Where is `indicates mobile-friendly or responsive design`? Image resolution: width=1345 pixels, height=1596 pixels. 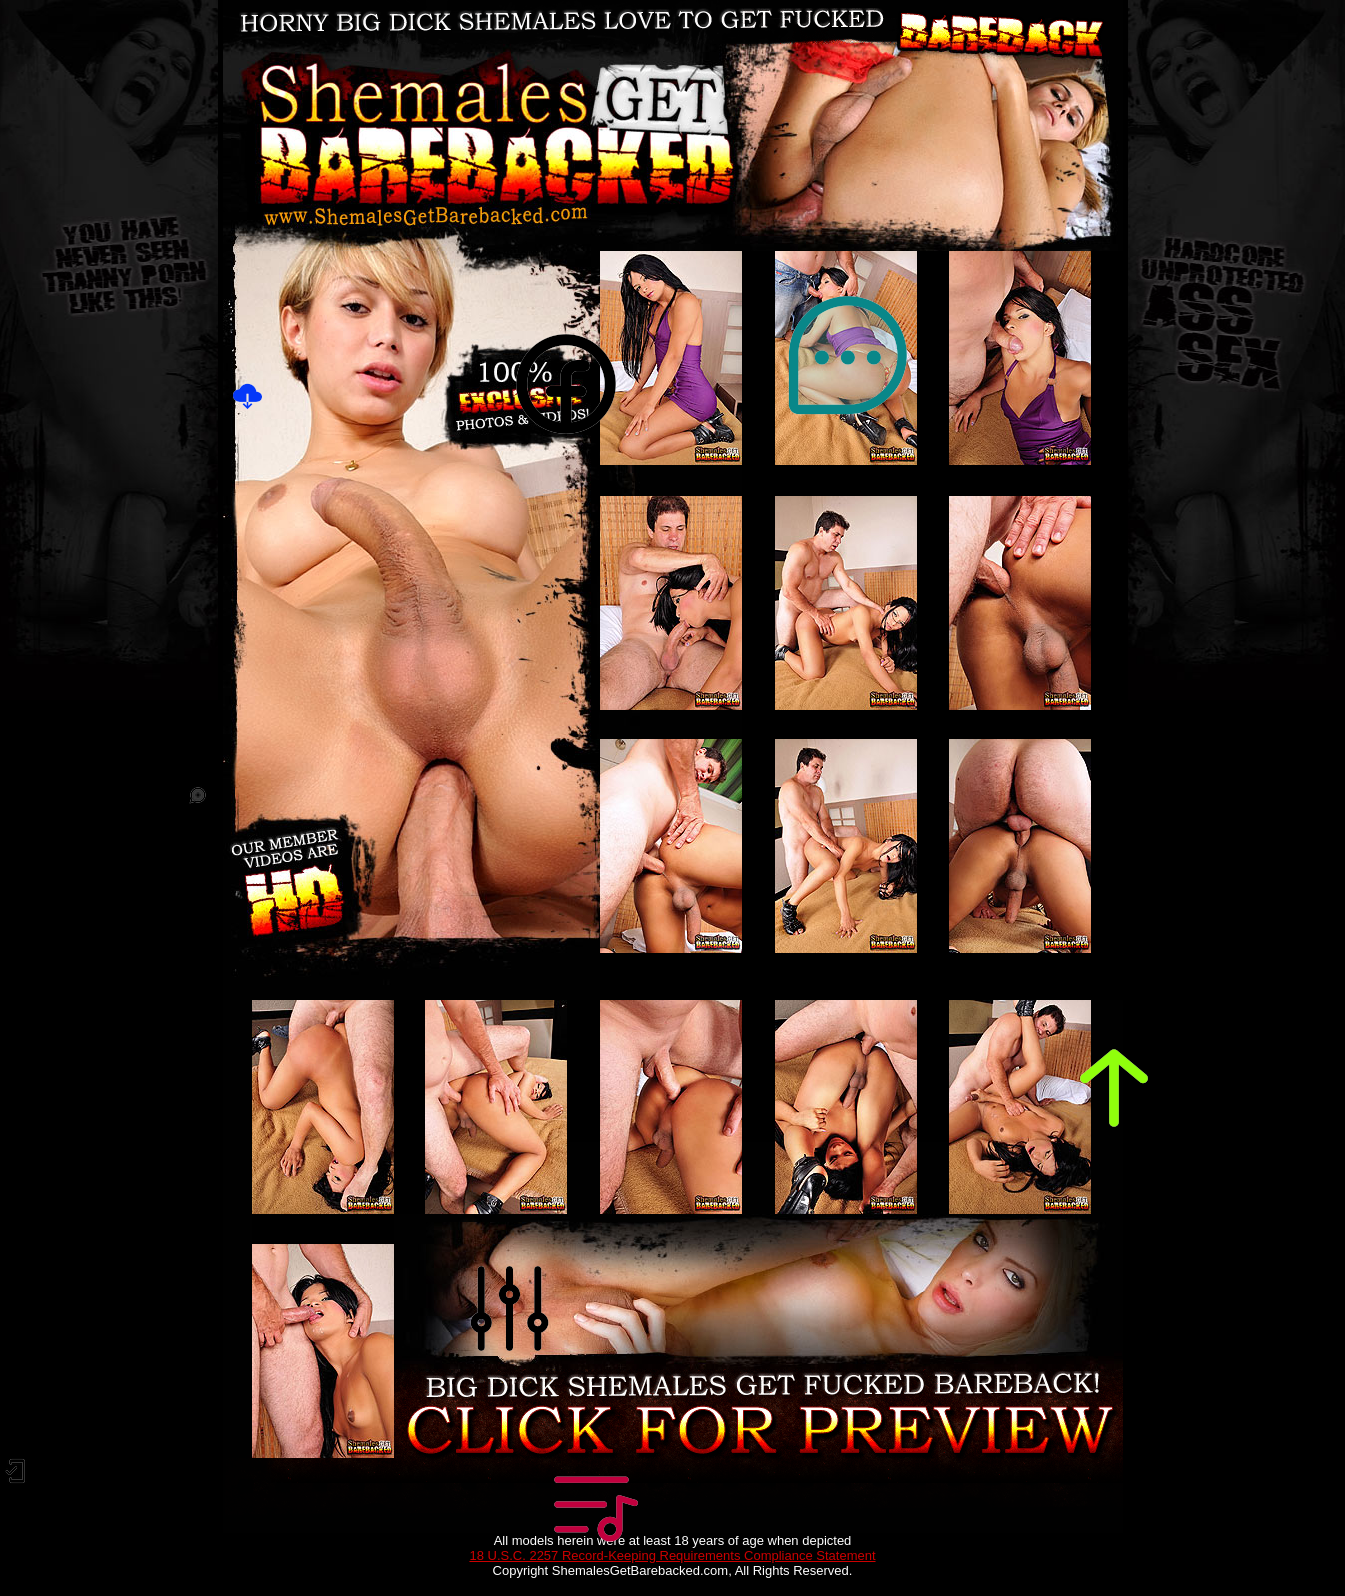 indicates mobile-friendly or responsive design is located at coordinates (15, 1471).